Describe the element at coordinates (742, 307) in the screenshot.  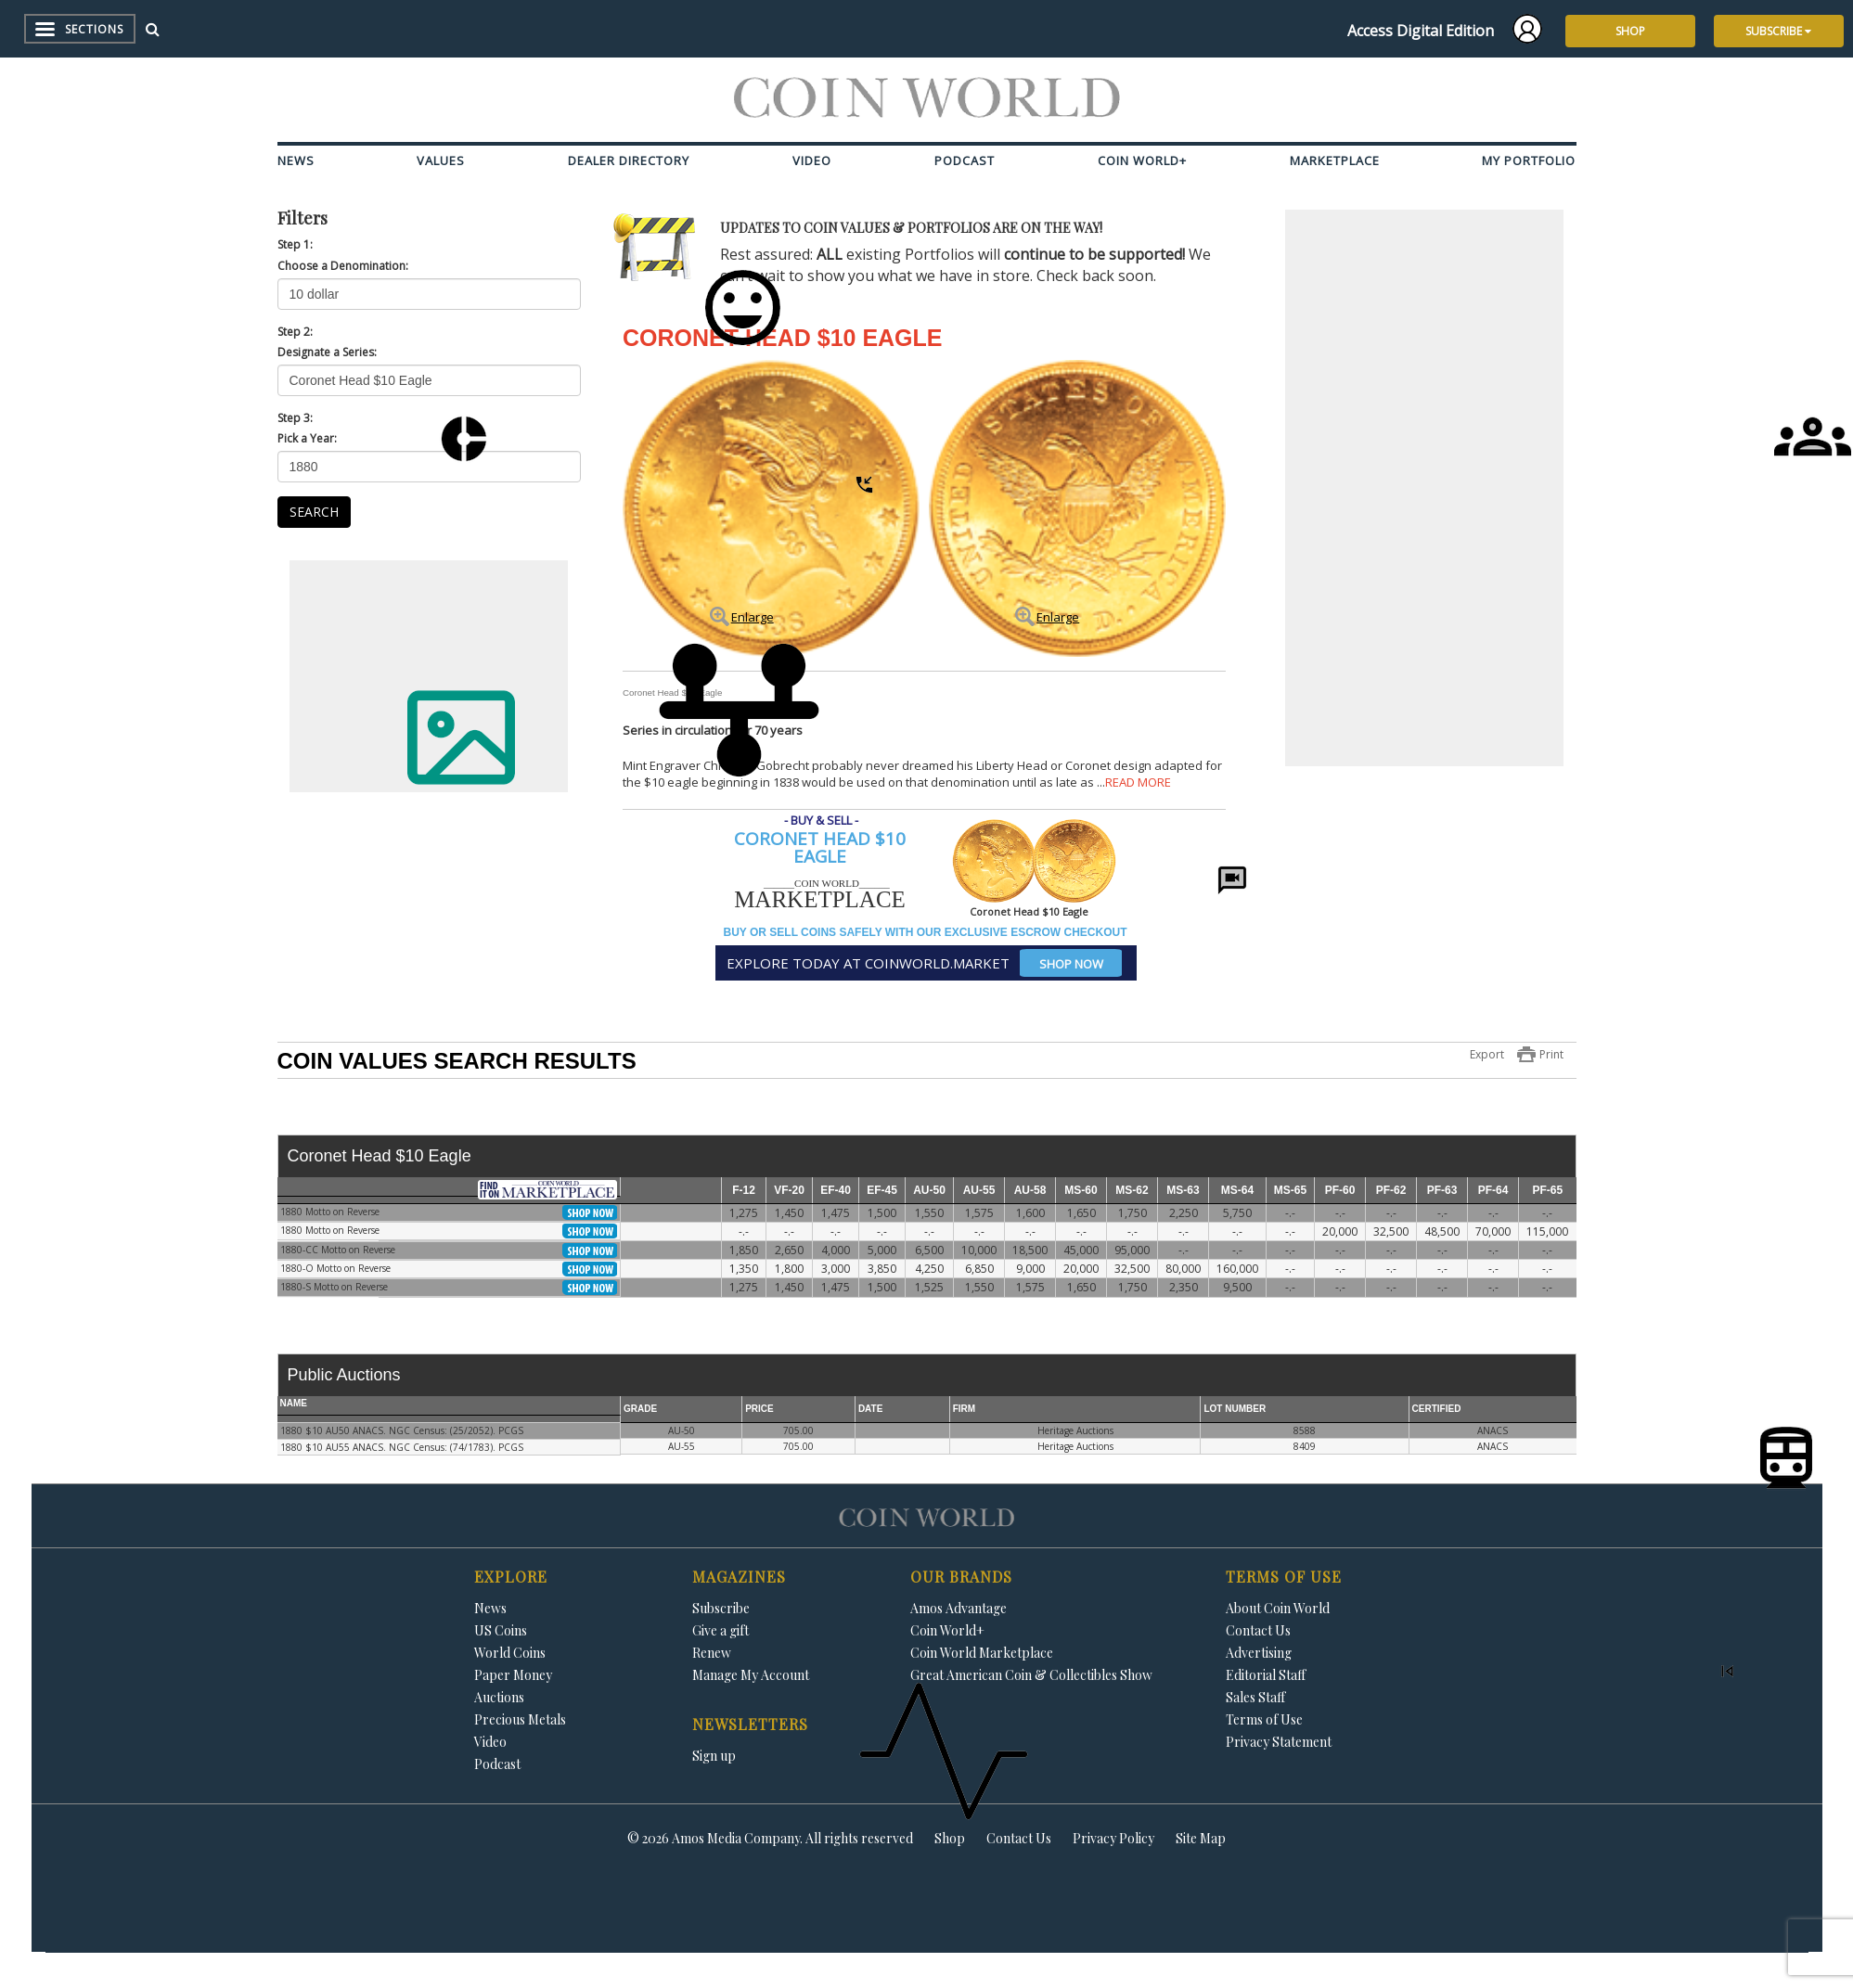
I see `insert an emoji or emoticon` at that location.